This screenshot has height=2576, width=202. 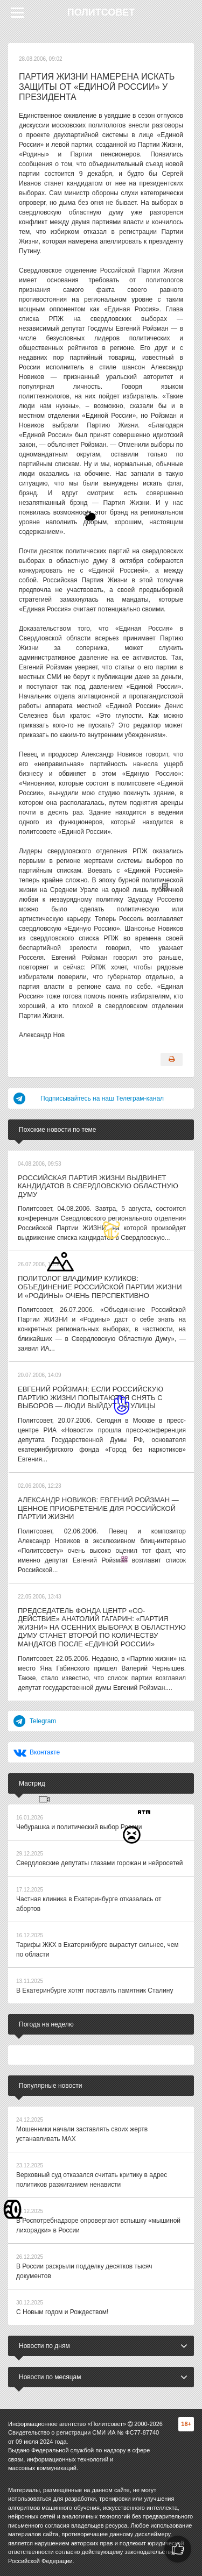 What do you see at coordinates (165, 887) in the screenshot?
I see `adjust speaker or audio output settings` at bounding box center [165, 887].